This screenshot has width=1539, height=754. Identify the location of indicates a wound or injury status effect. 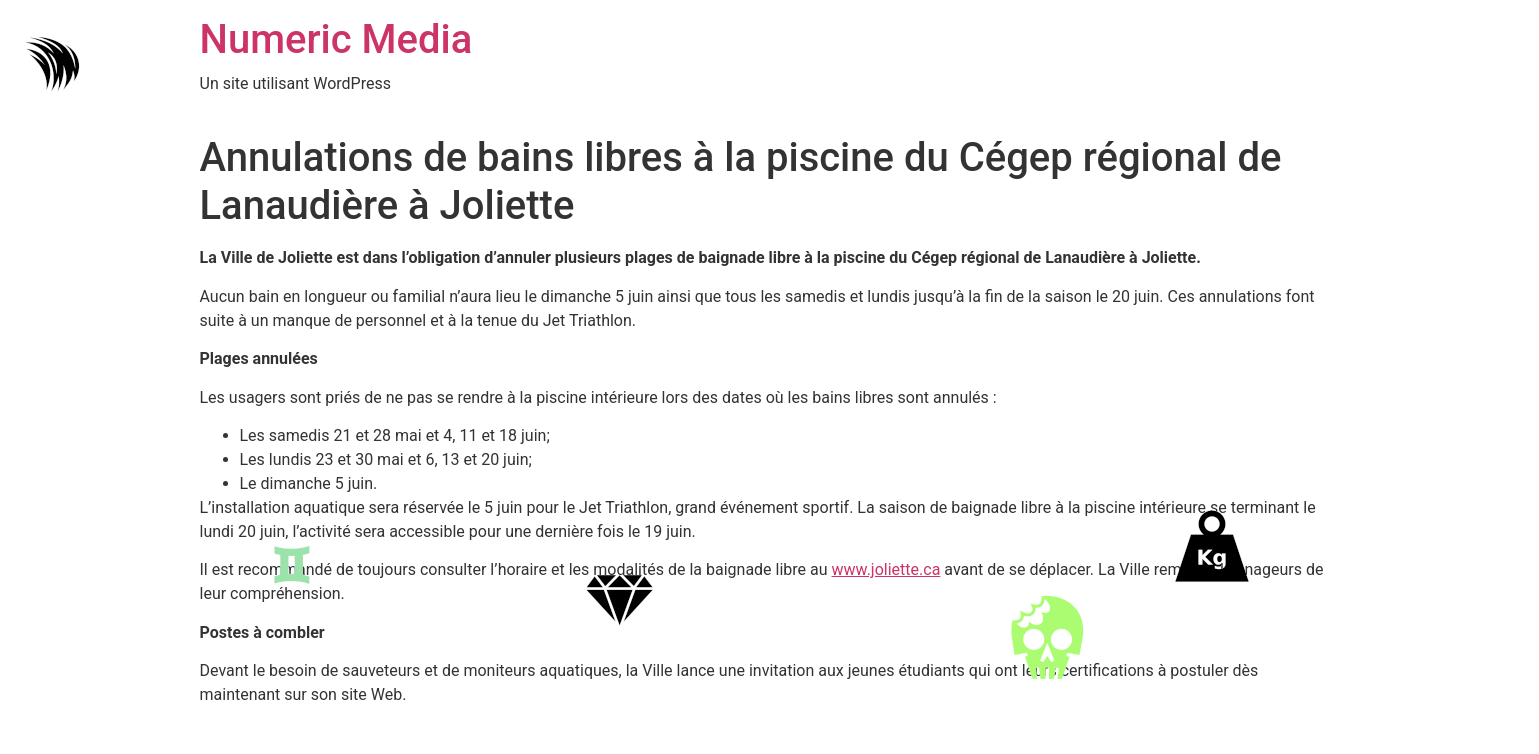
(52, 63).